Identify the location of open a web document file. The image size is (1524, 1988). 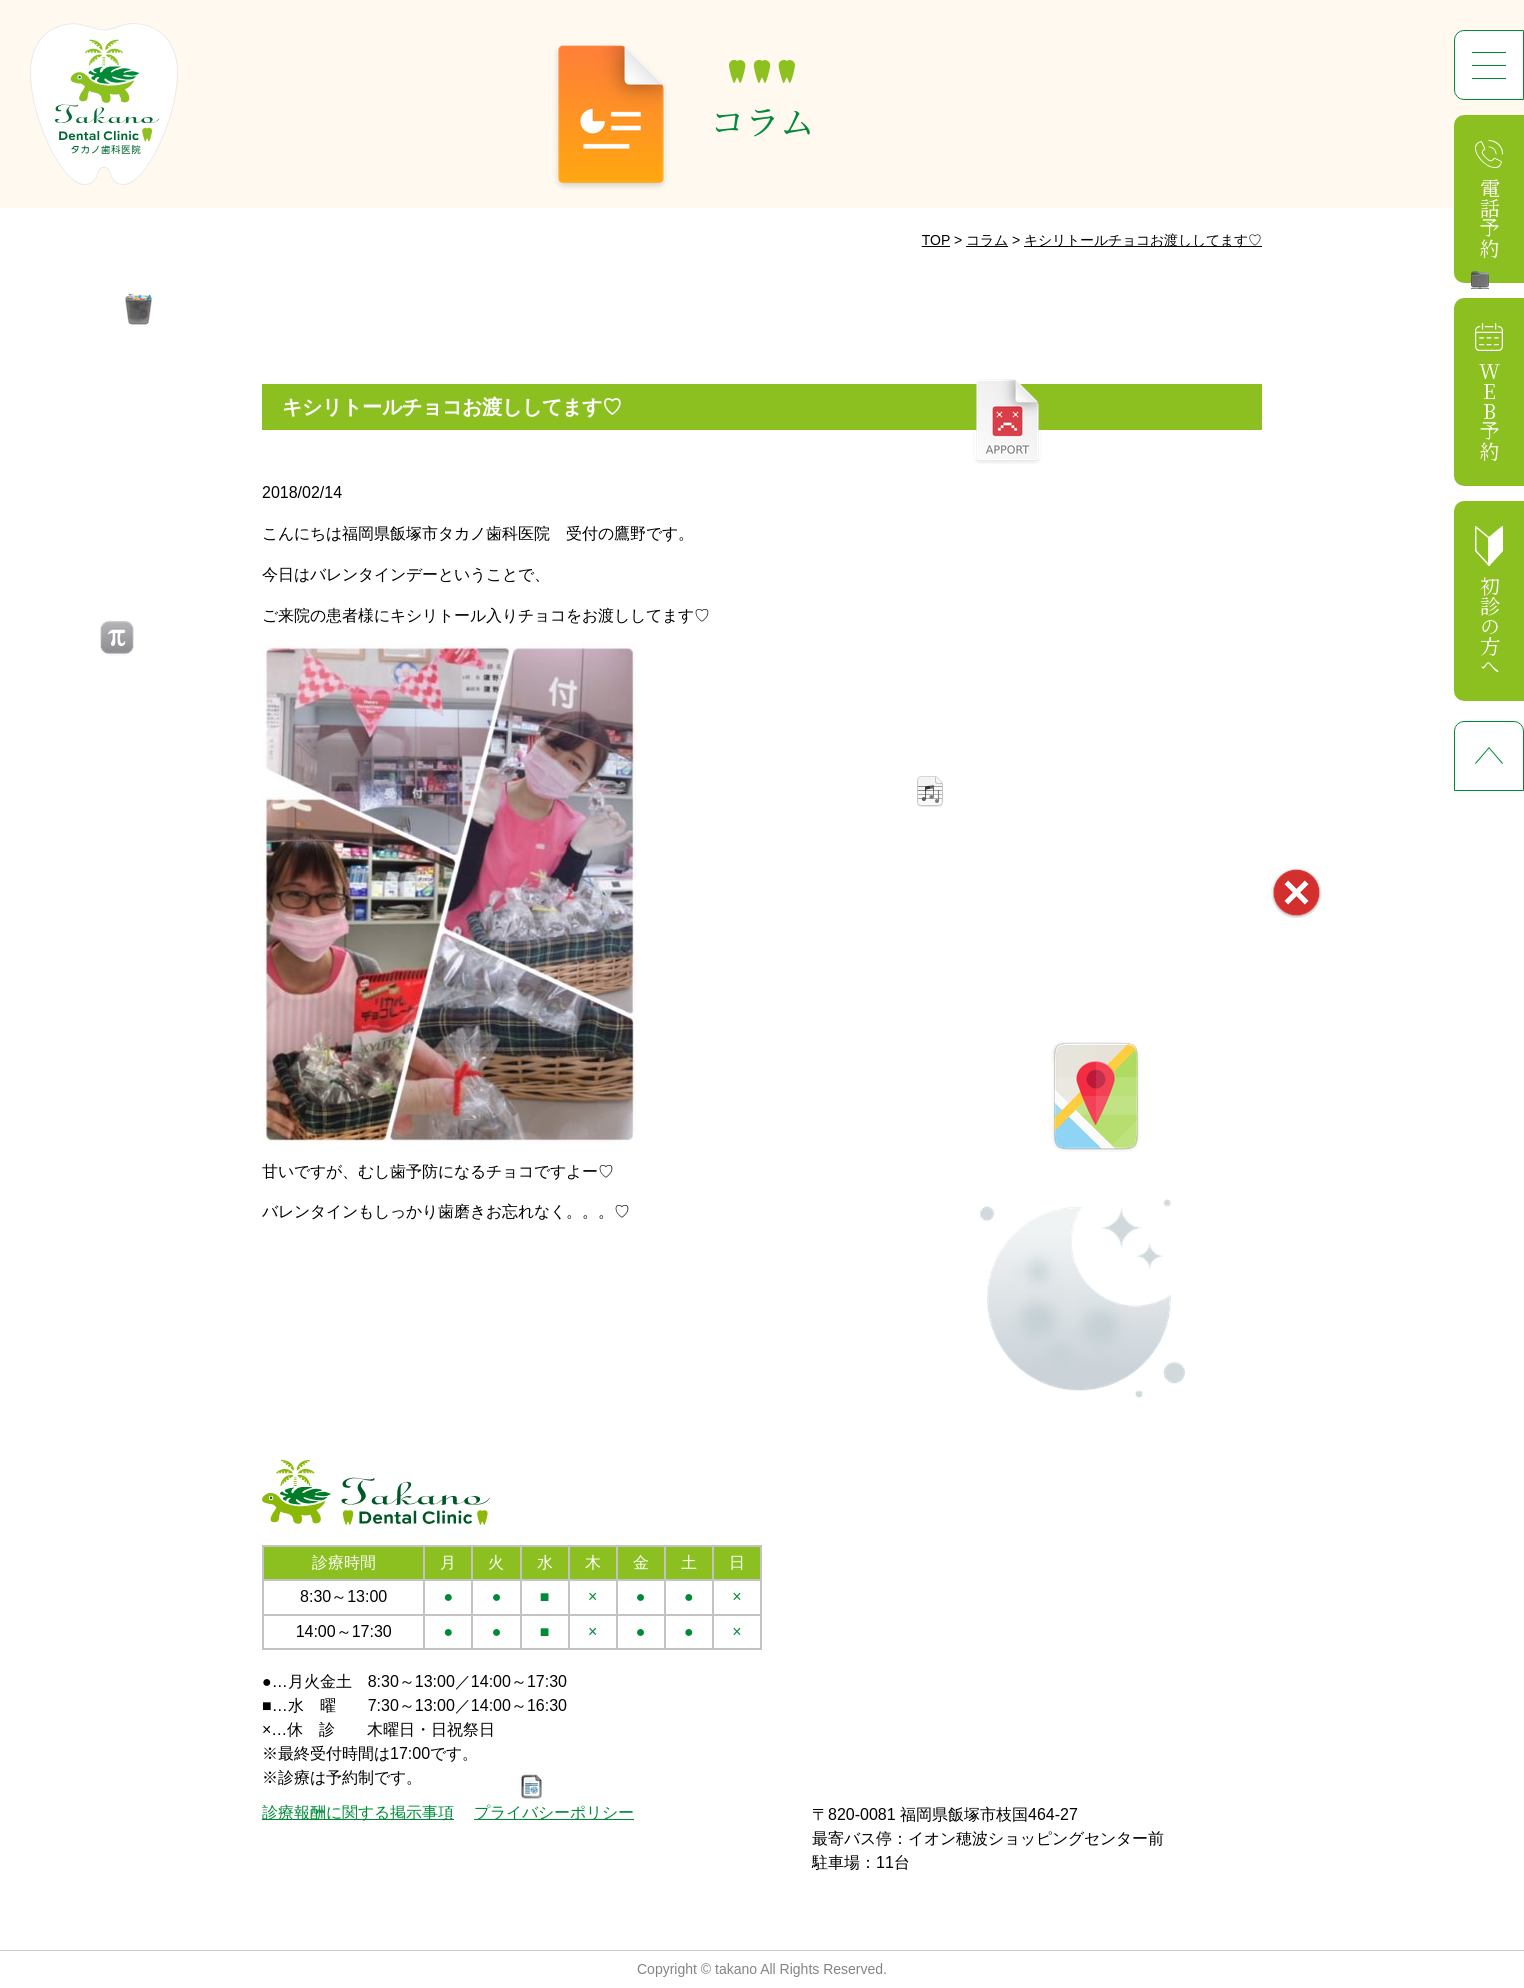
(531, 1786).